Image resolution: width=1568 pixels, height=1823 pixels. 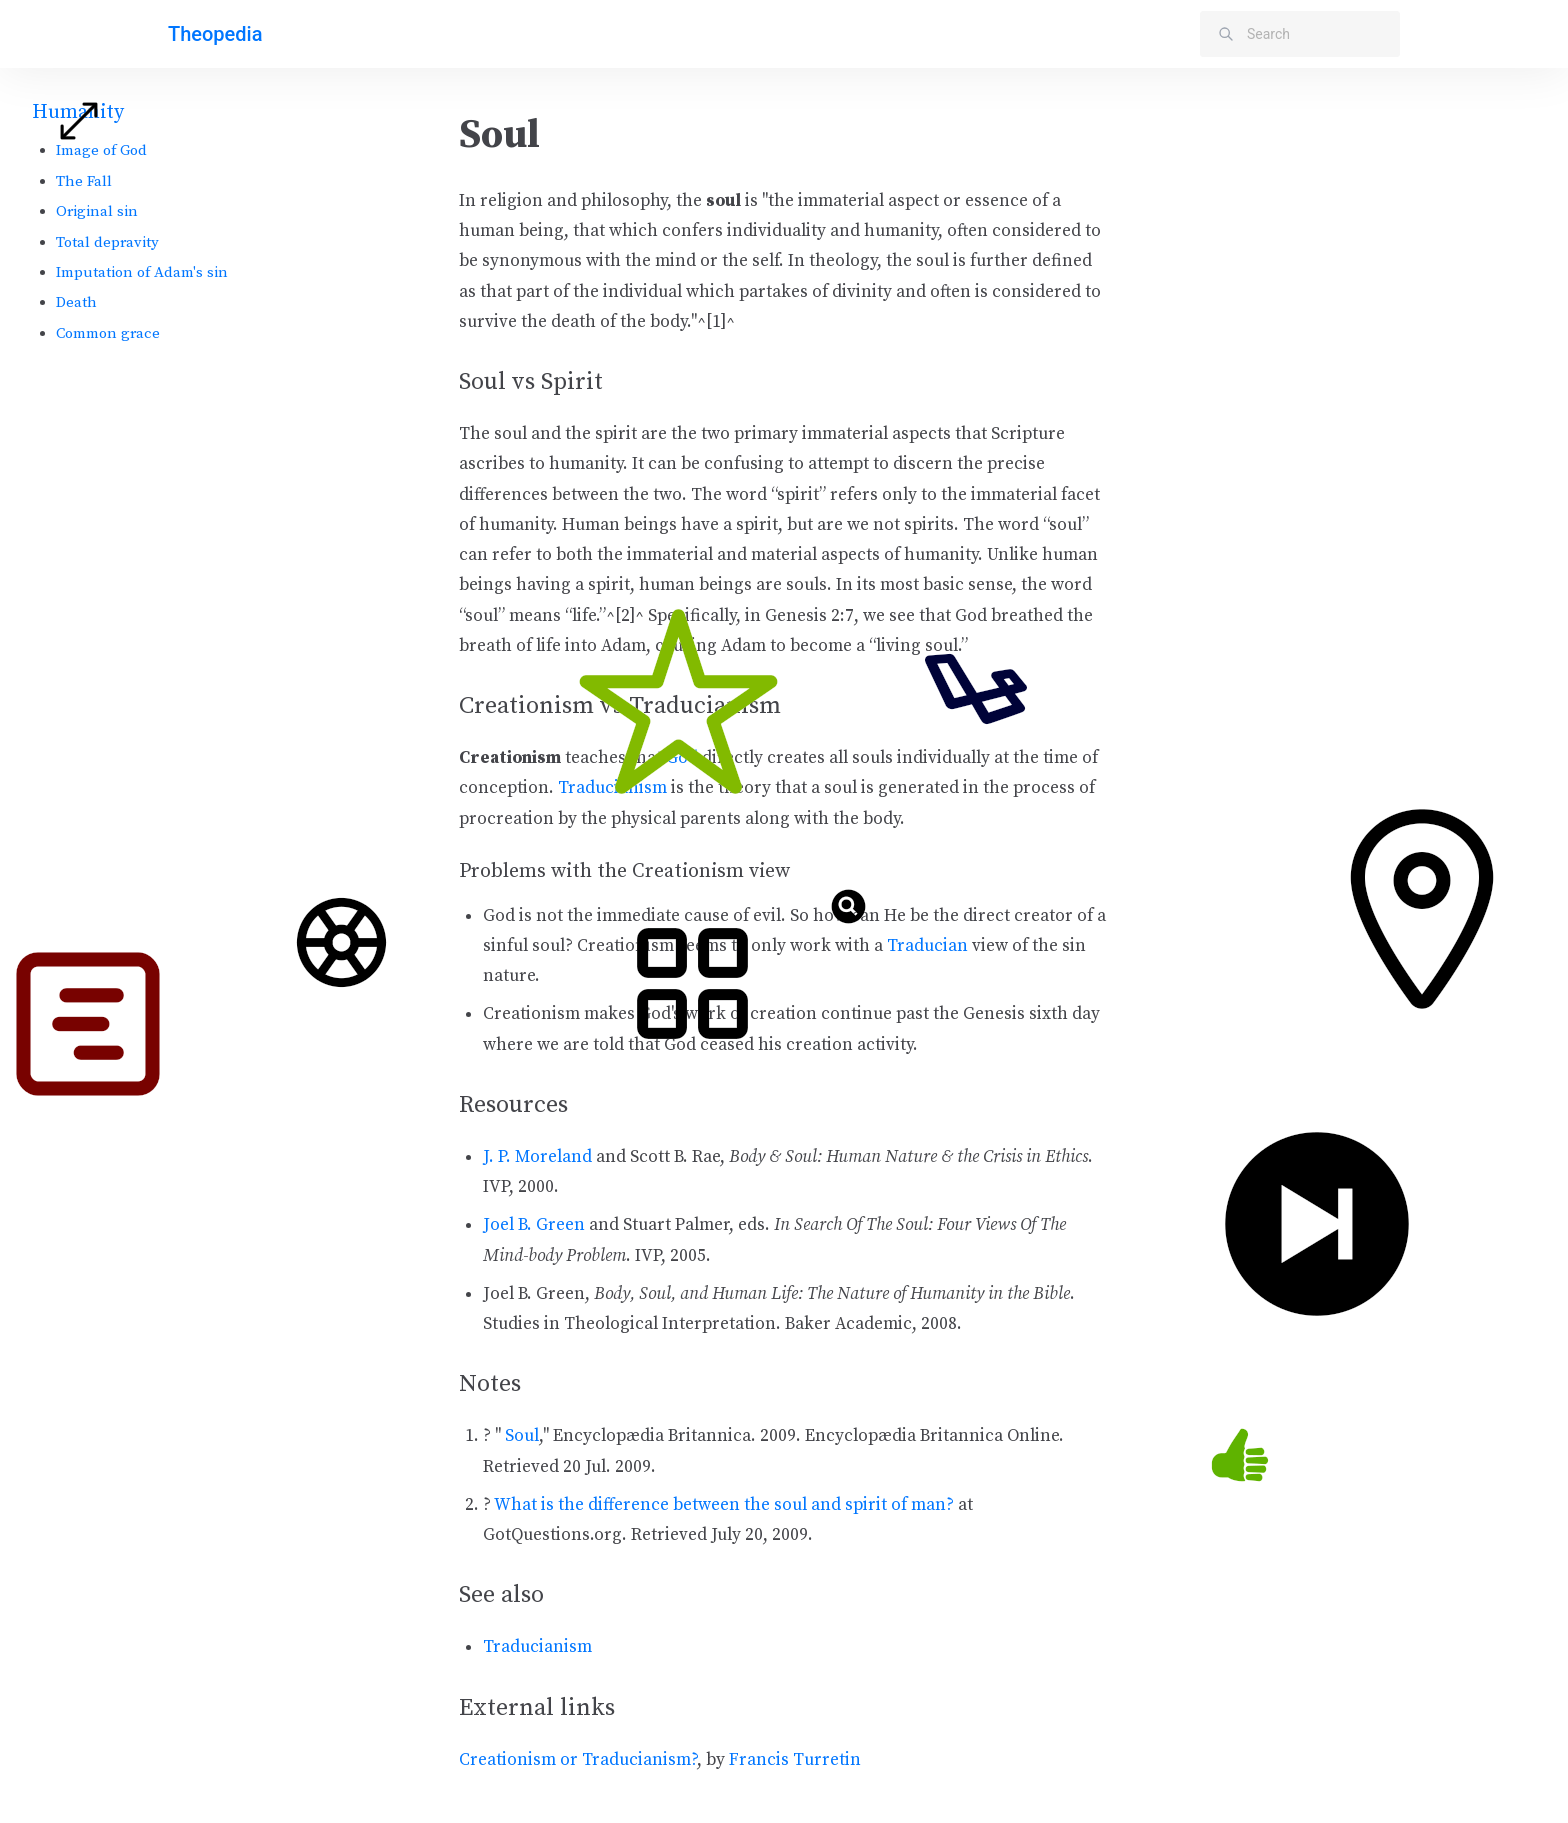 What do you see at coordinates (1422, 909) in the screenshot?
I see `view current location on map` at bounding box center [1422, 909].